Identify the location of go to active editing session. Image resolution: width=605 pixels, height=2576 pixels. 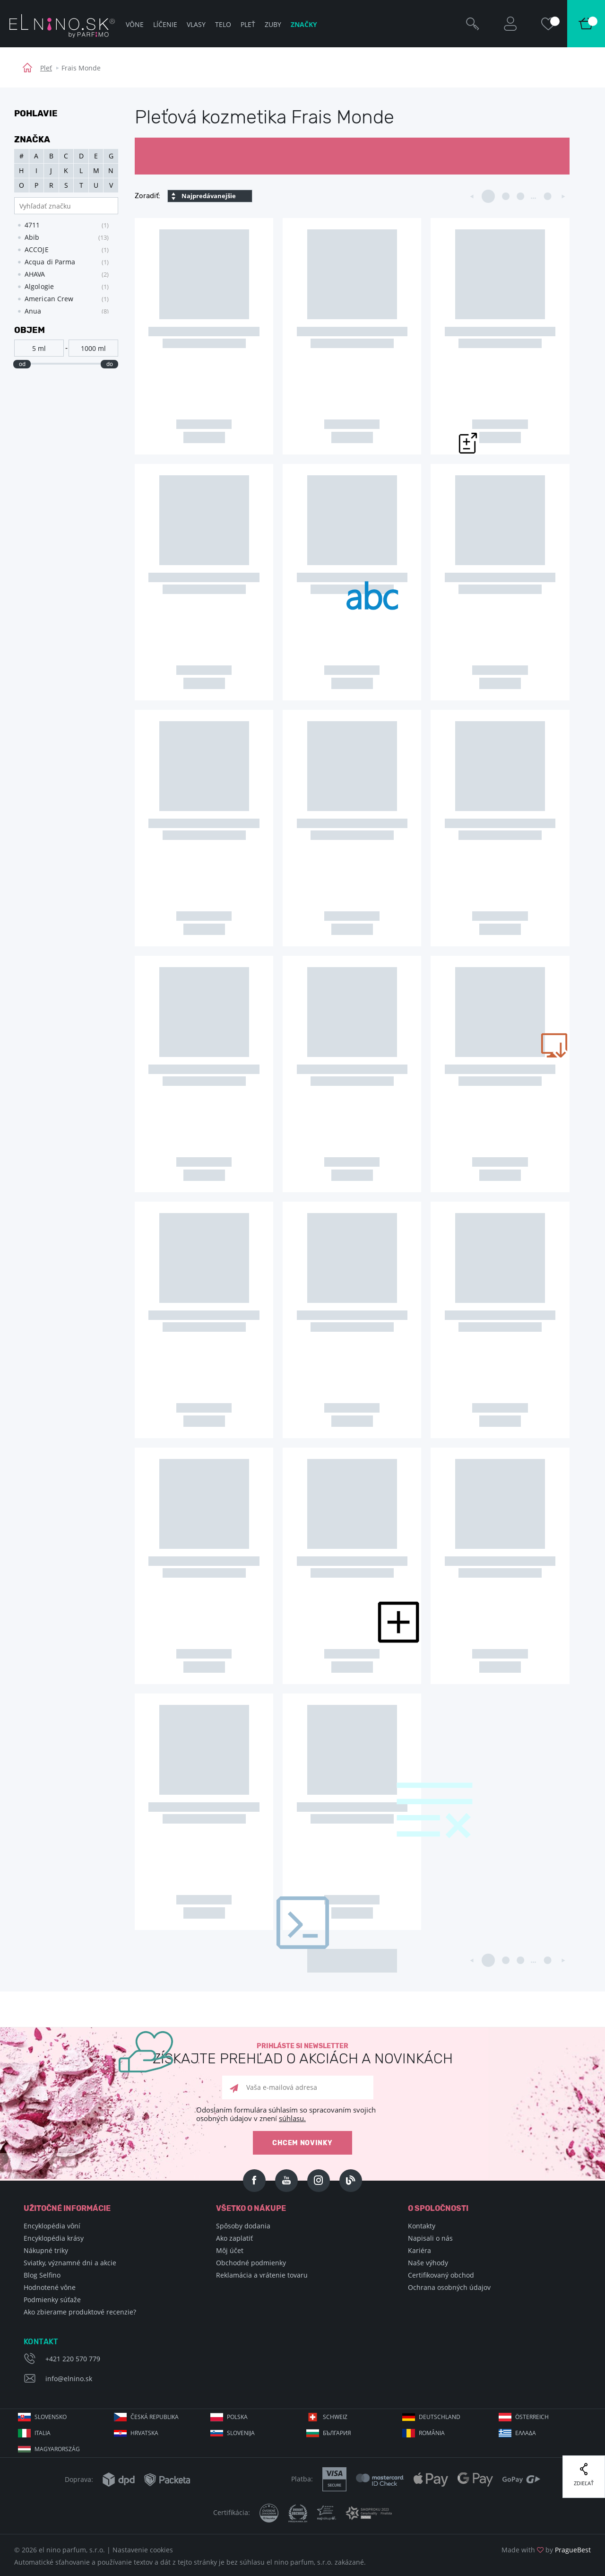
(467, 444).